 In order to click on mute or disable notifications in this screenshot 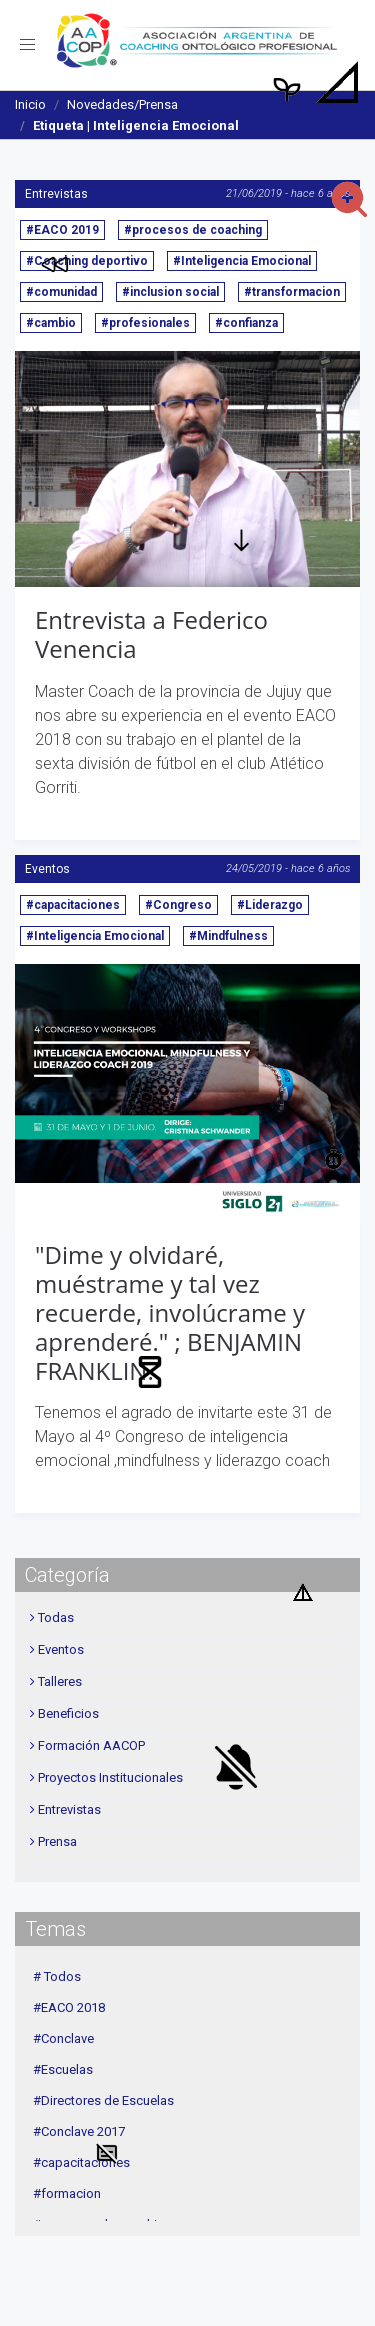, I will do `click(236, 1767)`.